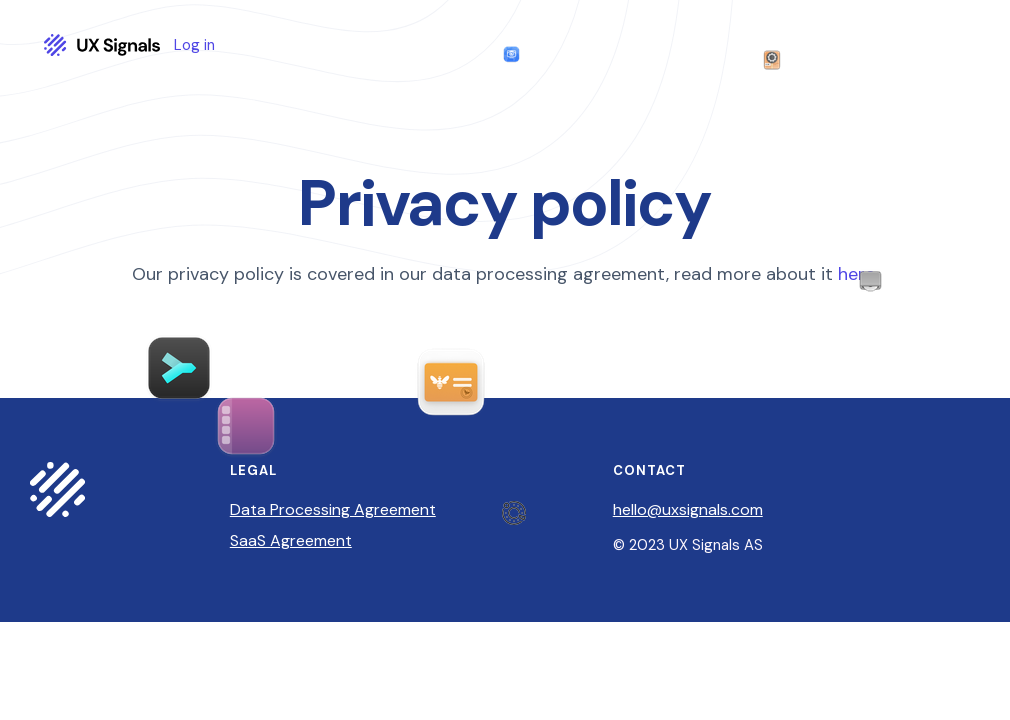 This screenshot has width=1010, height=720. What do you see at coordinates (451, 382) in the screenshot?
I see `open kandji passport login or authentication` at bounding box center [451, 382].